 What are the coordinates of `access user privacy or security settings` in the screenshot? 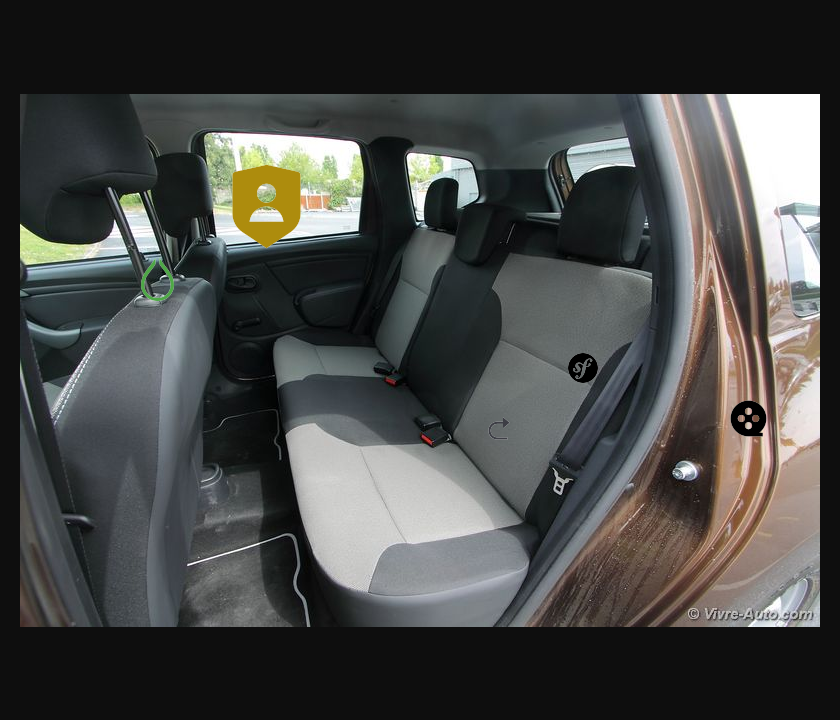 It's located at (266, 206).